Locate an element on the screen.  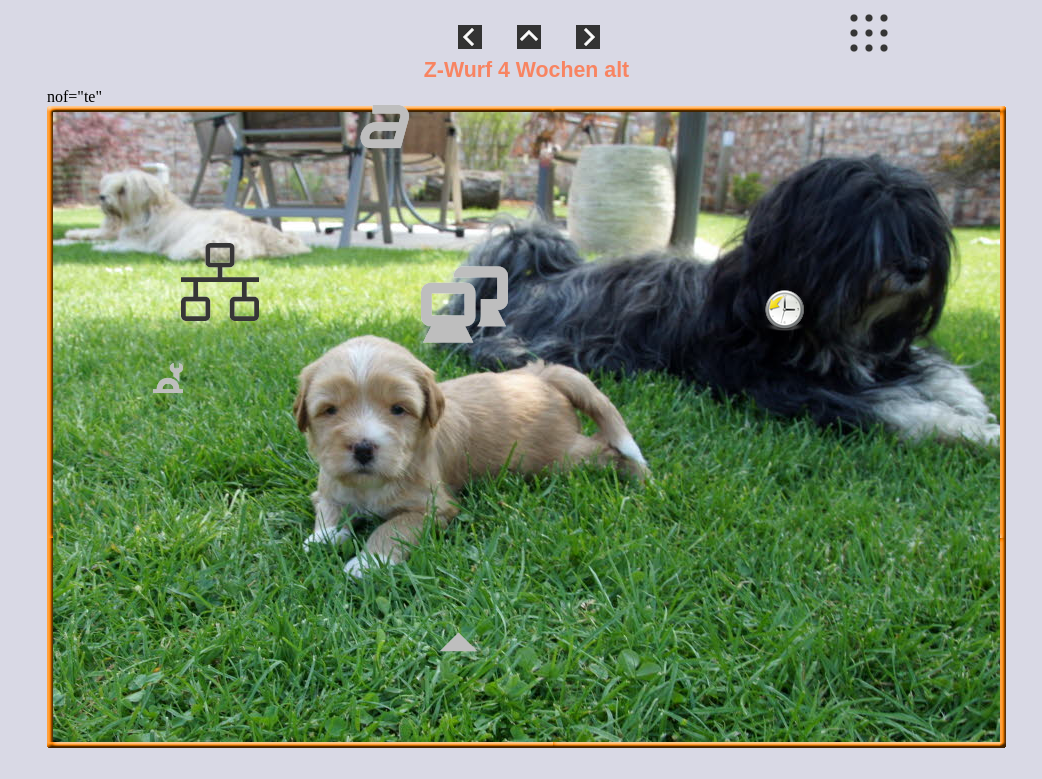
scroll or pan upward is located at coordinates (458, 643).